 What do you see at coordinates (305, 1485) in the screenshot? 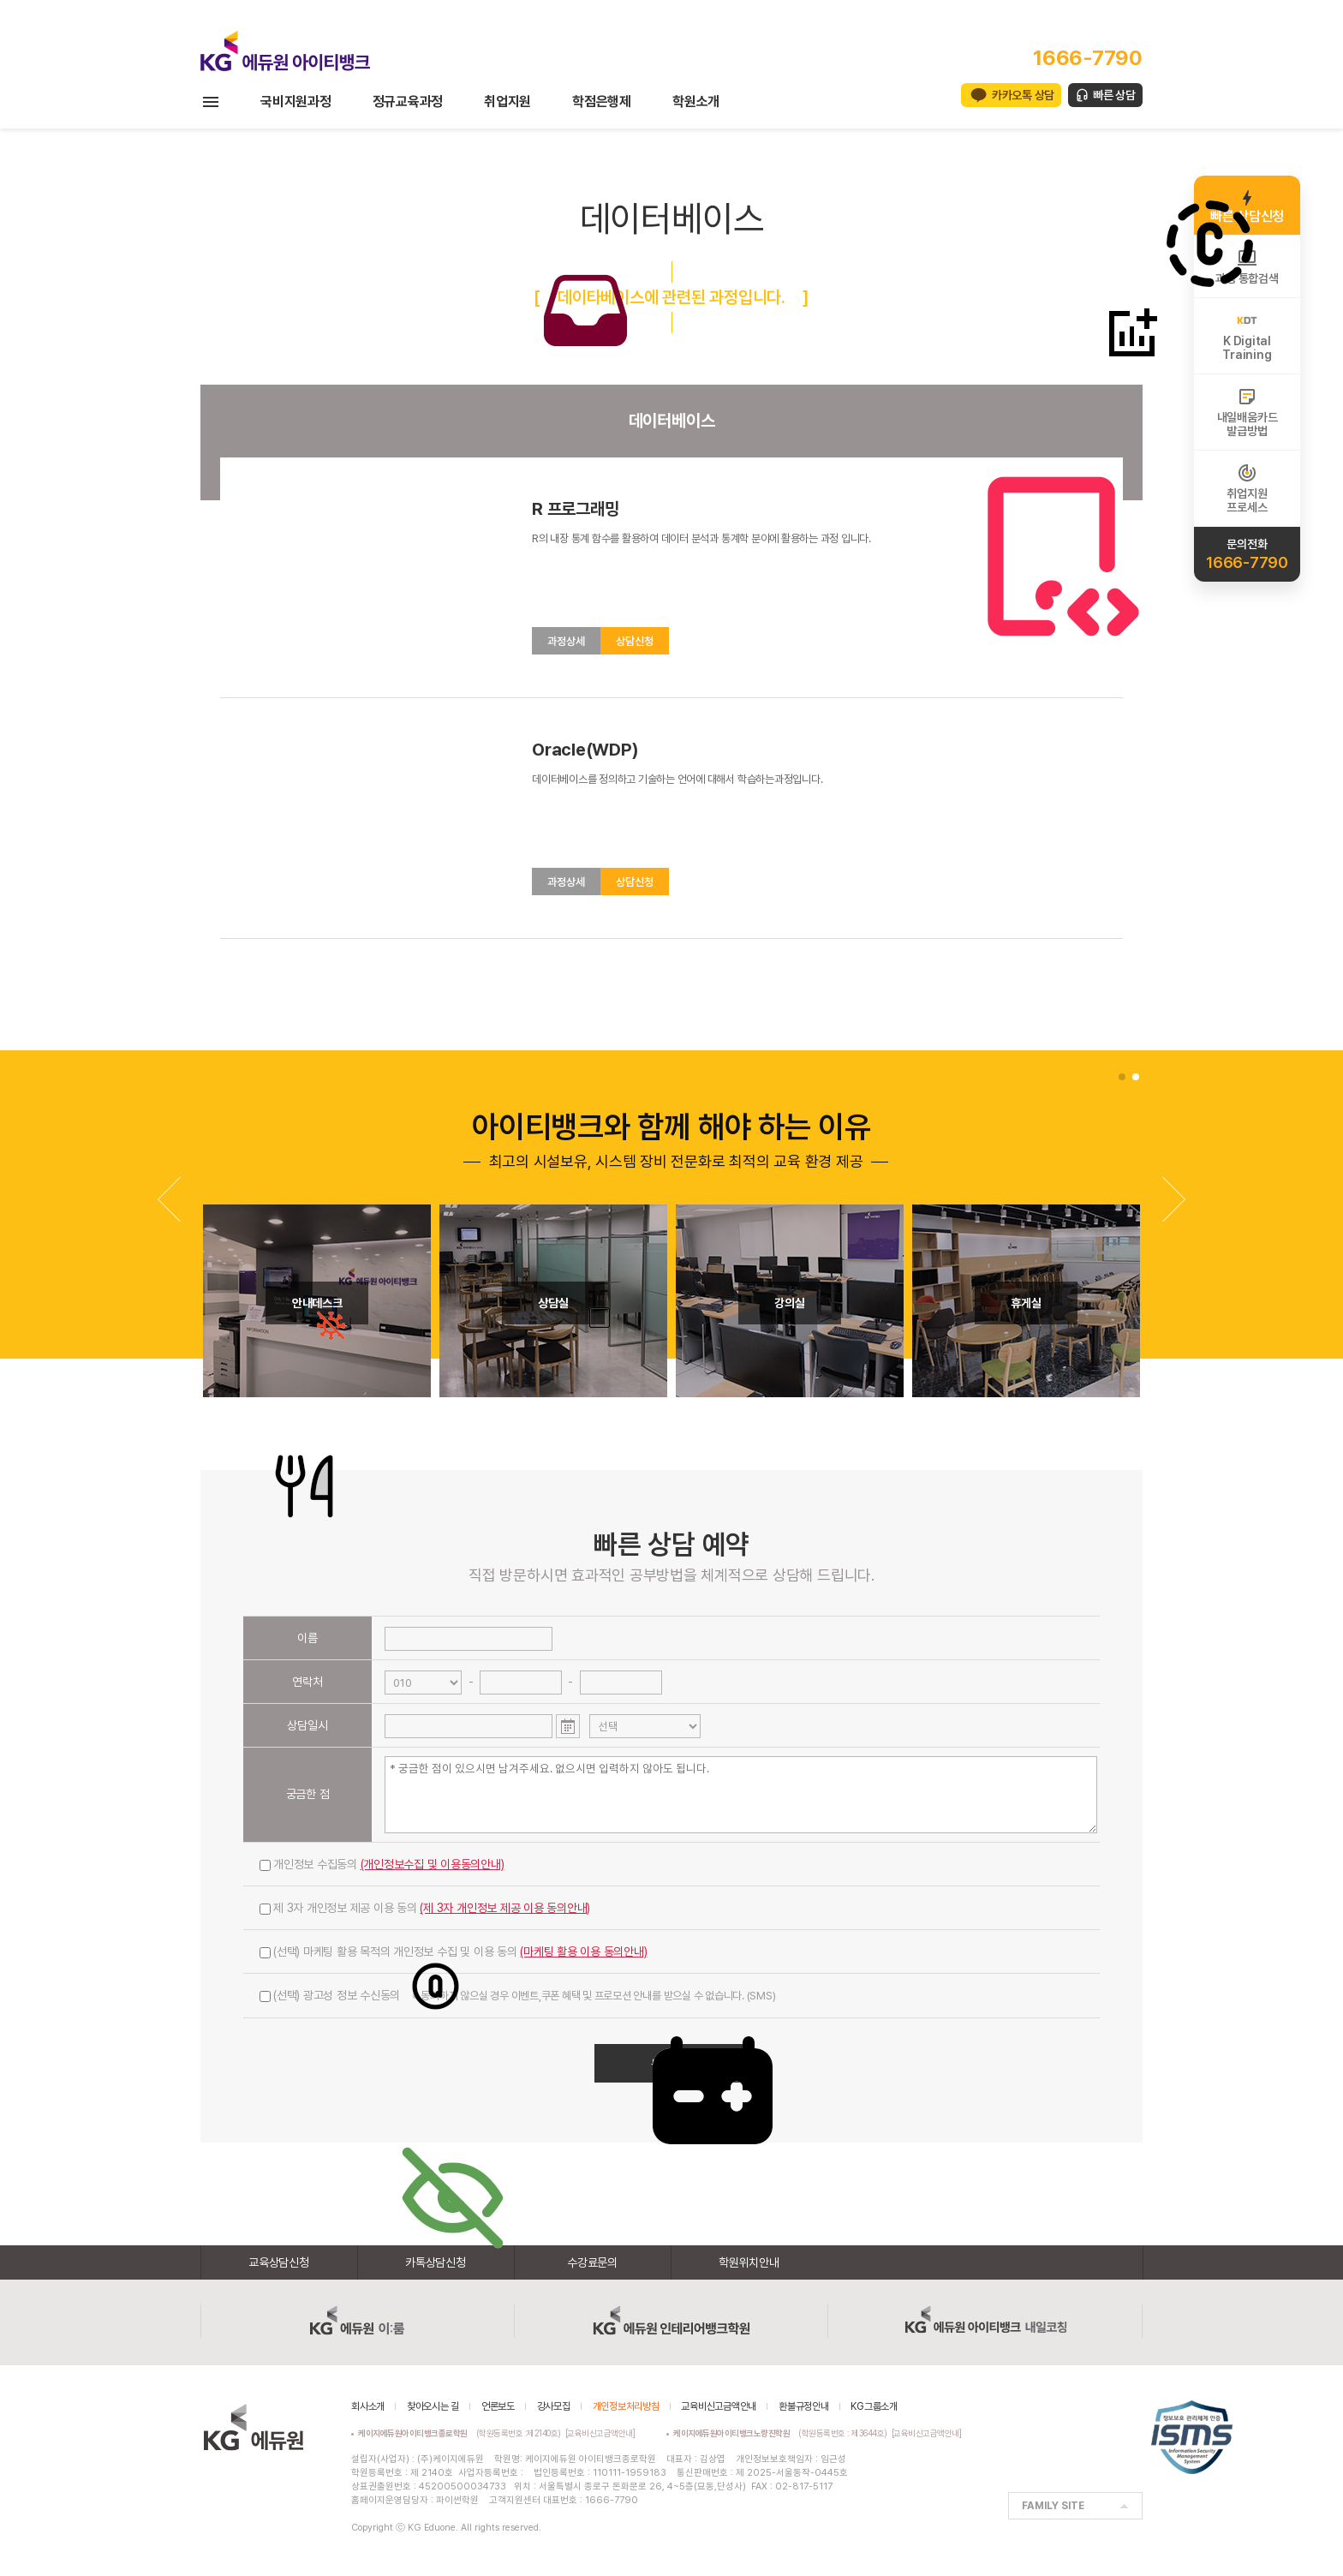
I see `browse nearby restaurants` at bounding box center [305, 1485].